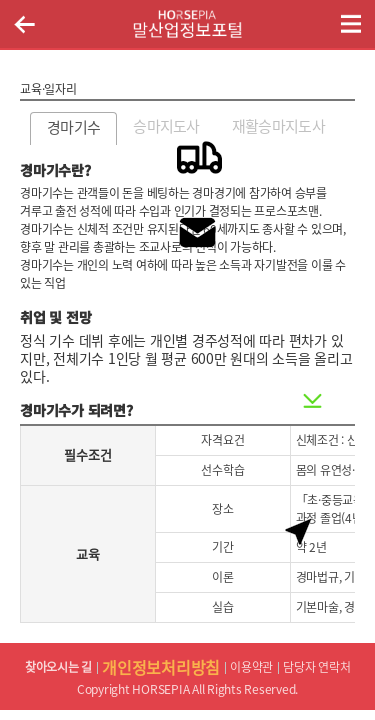  Describe the element at coordinates (199, 157) in the screenshot. I see `track shipping or delivery status` at that location.